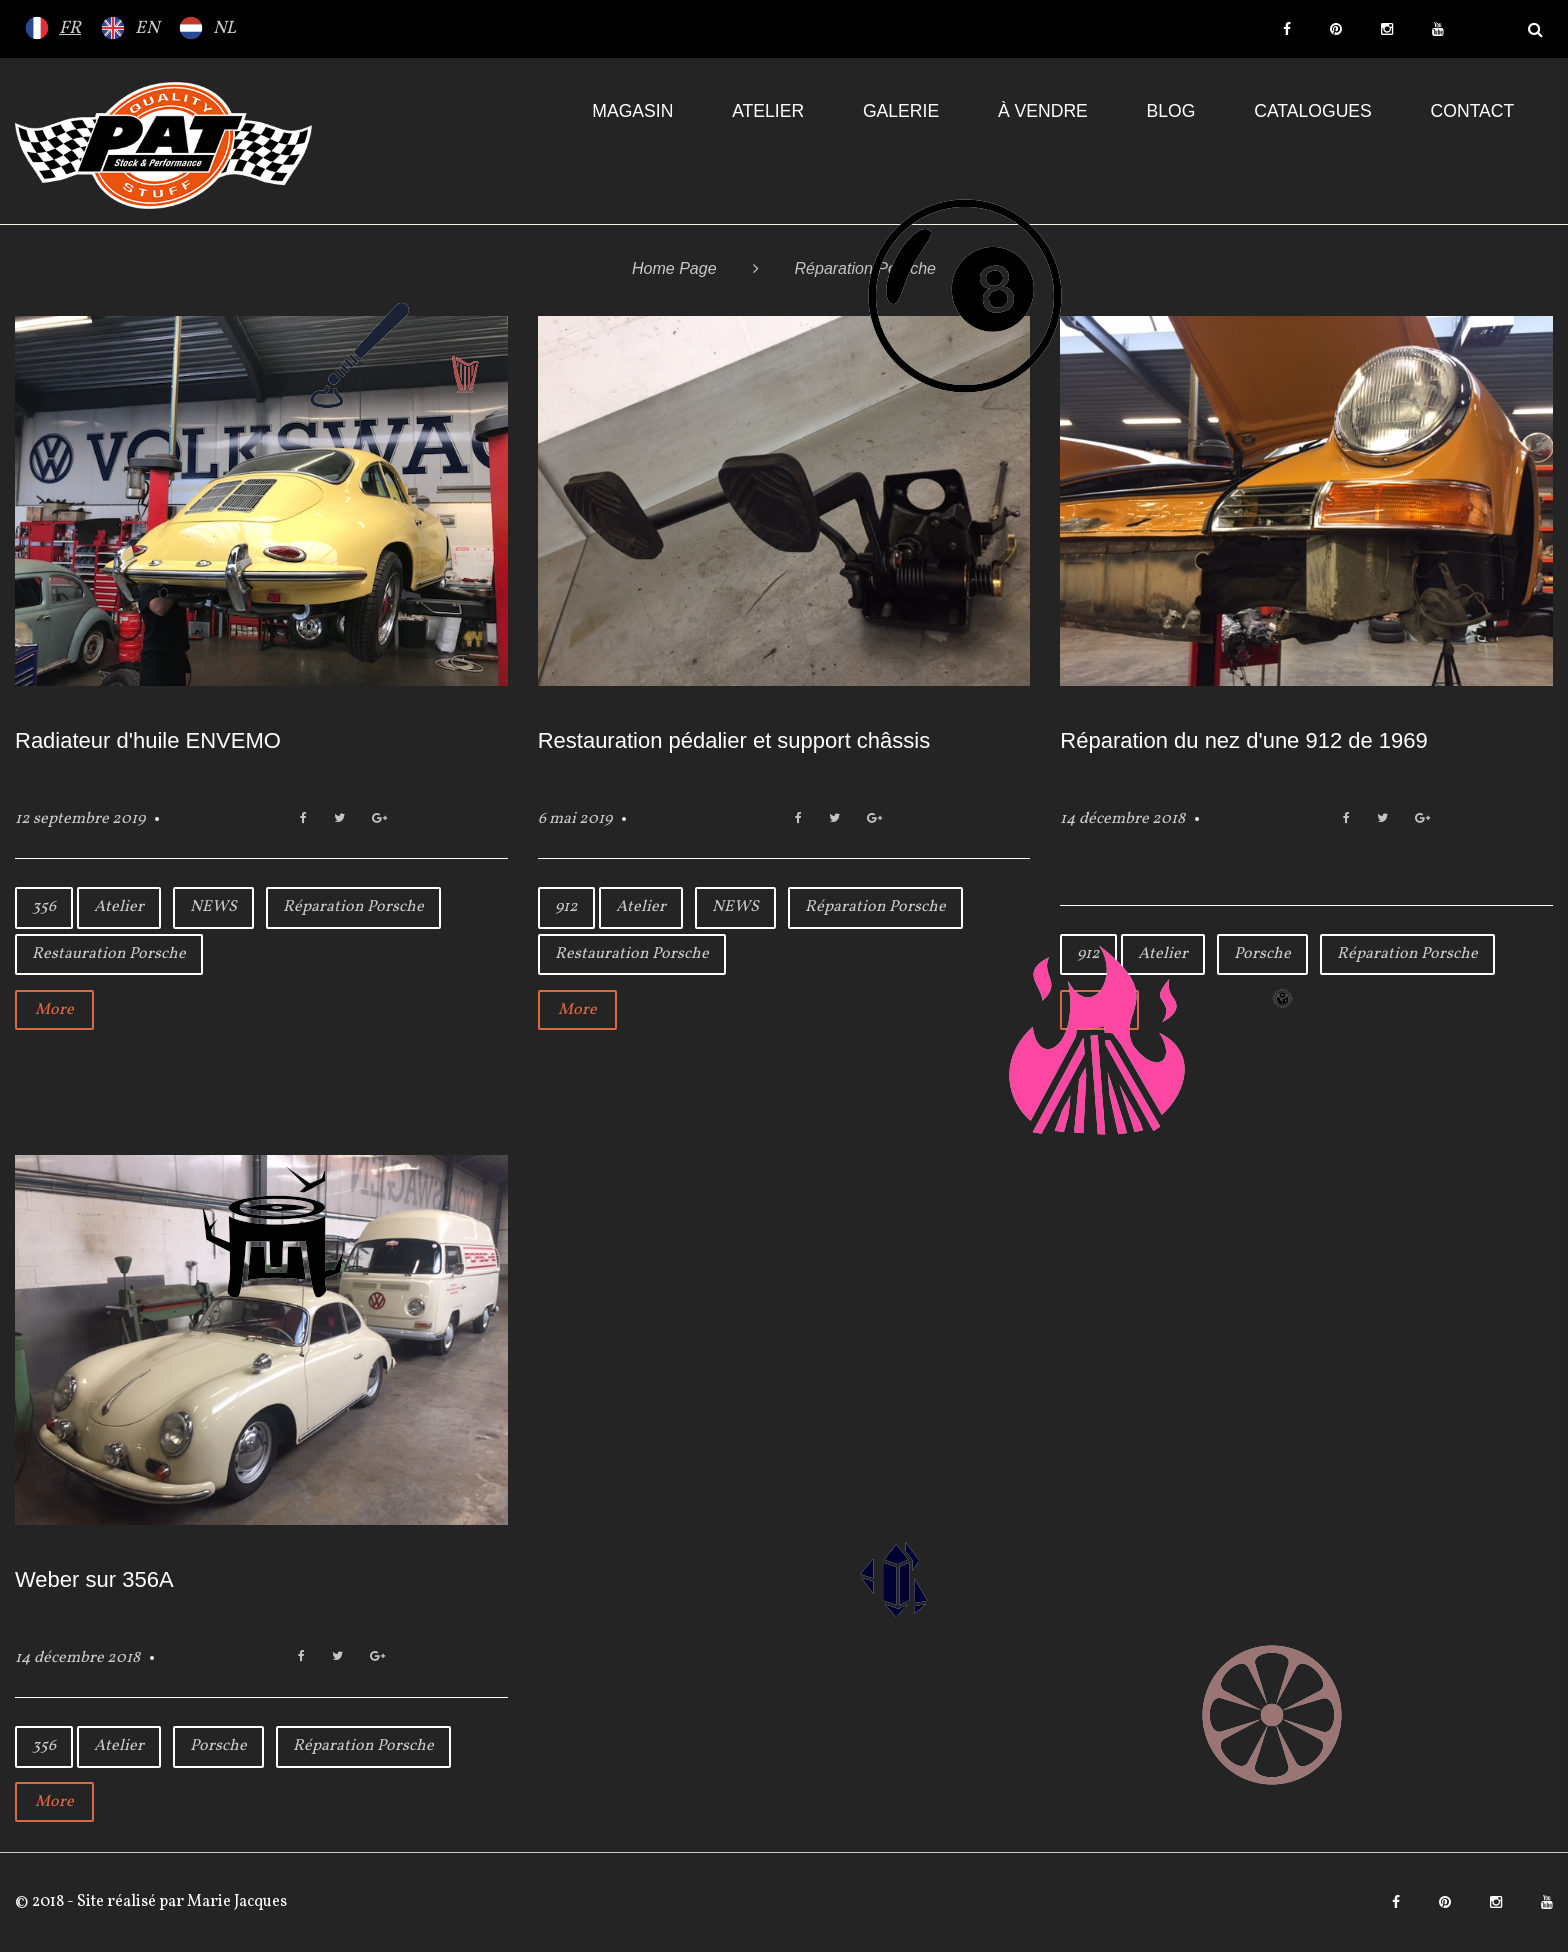  Describe the element at coordinates (1272, 1715) in the screenshot. I see `citrus fruit category in a food or grocery app` at that location.